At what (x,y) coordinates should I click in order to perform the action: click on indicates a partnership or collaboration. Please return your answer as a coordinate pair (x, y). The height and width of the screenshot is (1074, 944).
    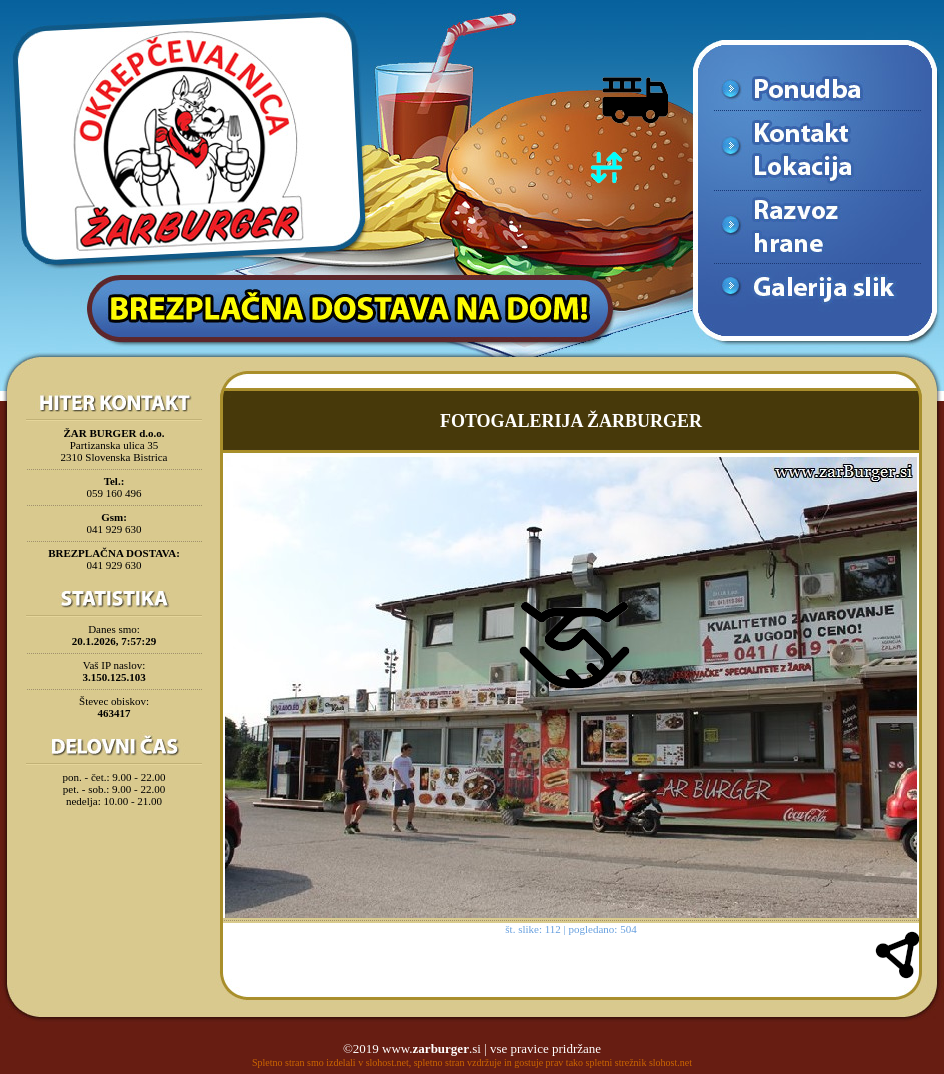
    Looking at the image, I should click on (574, 643).